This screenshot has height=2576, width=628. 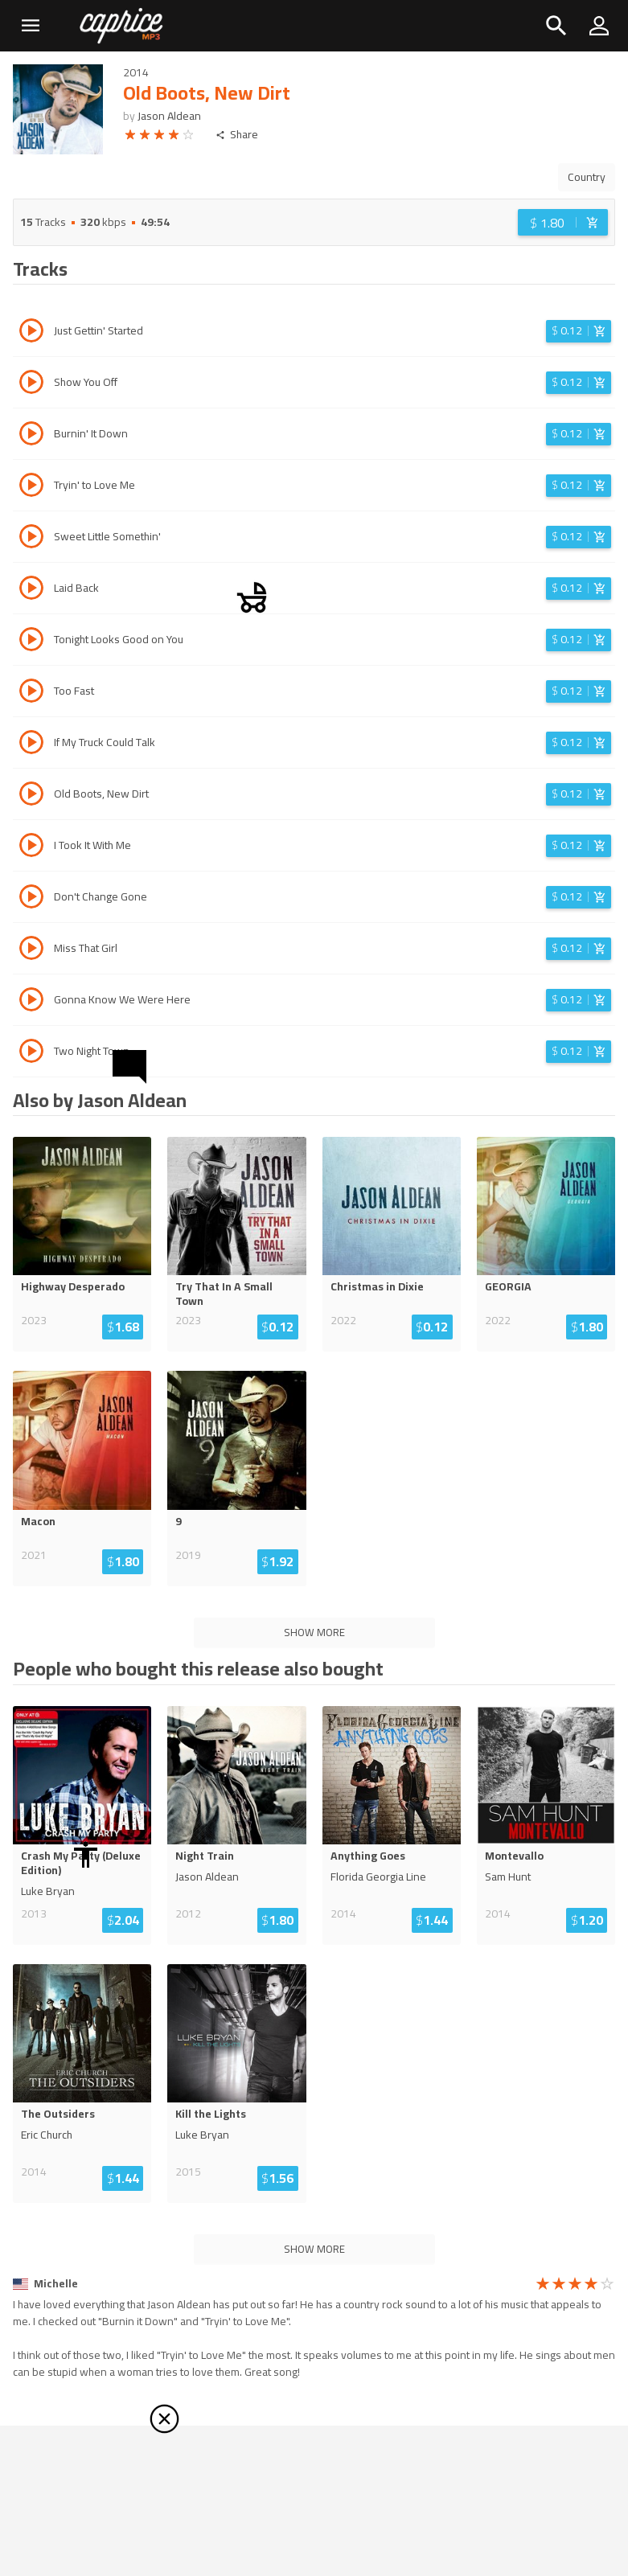 What do you see at coordinates (129, 1067) in the screenshot?
I see `open comments section` at bounding box center [129, 1067].